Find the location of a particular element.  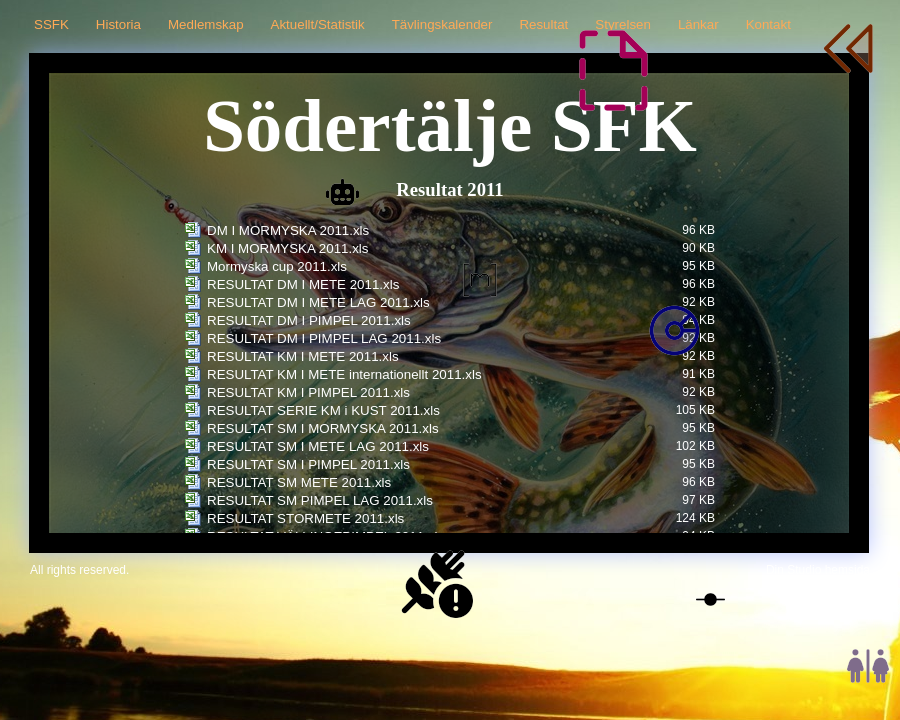

access AI assistant or chatbot features is located at coordinates (342, 193).